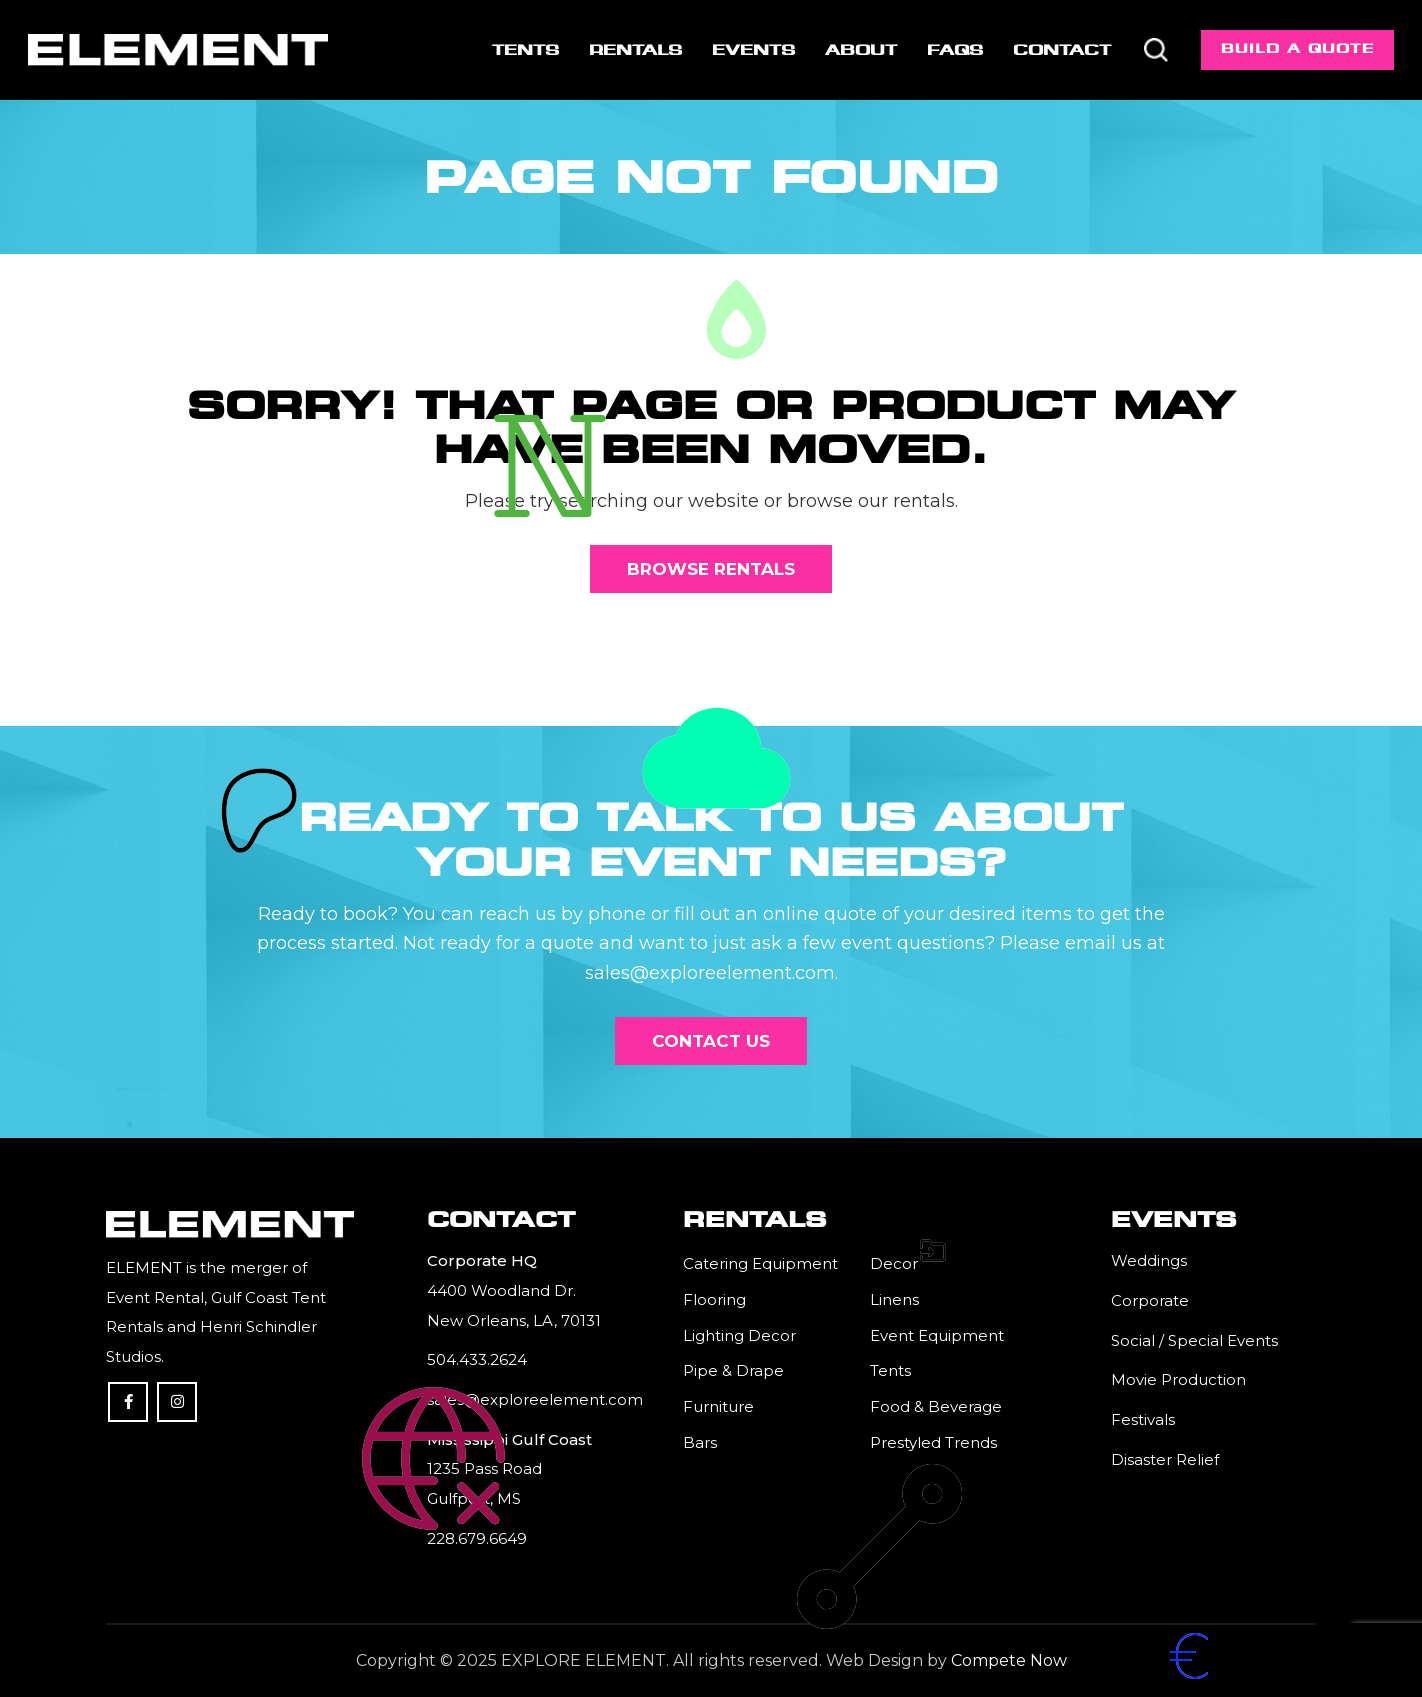 The width and height of the screenshot is (1422, 1697). I want to click on indicates trending or hot content, so click(736, 319).